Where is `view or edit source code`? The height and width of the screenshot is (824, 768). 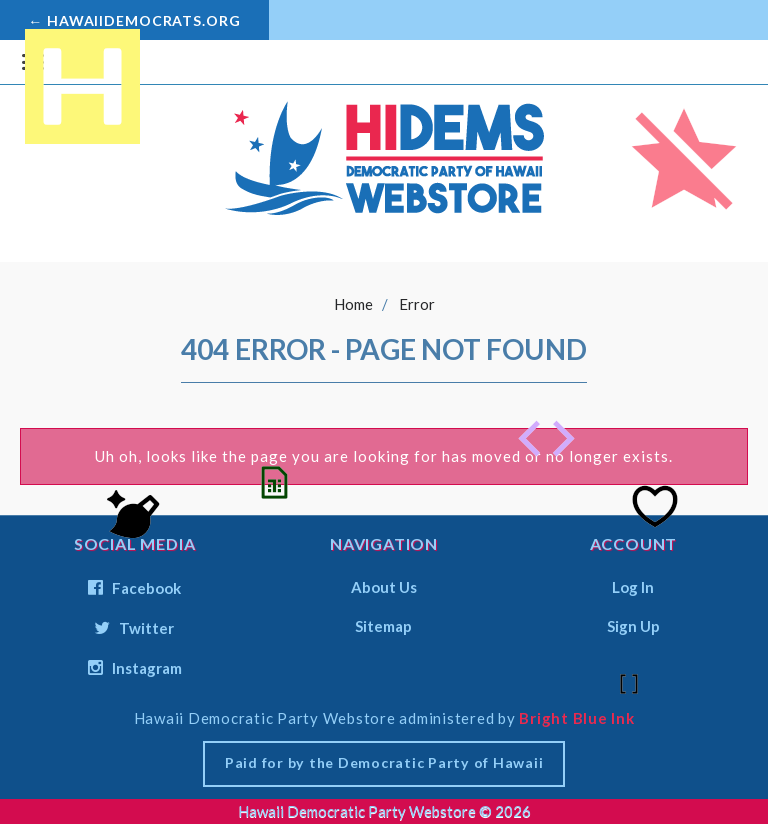 view or edit source code is located at coordinates (546, 438).